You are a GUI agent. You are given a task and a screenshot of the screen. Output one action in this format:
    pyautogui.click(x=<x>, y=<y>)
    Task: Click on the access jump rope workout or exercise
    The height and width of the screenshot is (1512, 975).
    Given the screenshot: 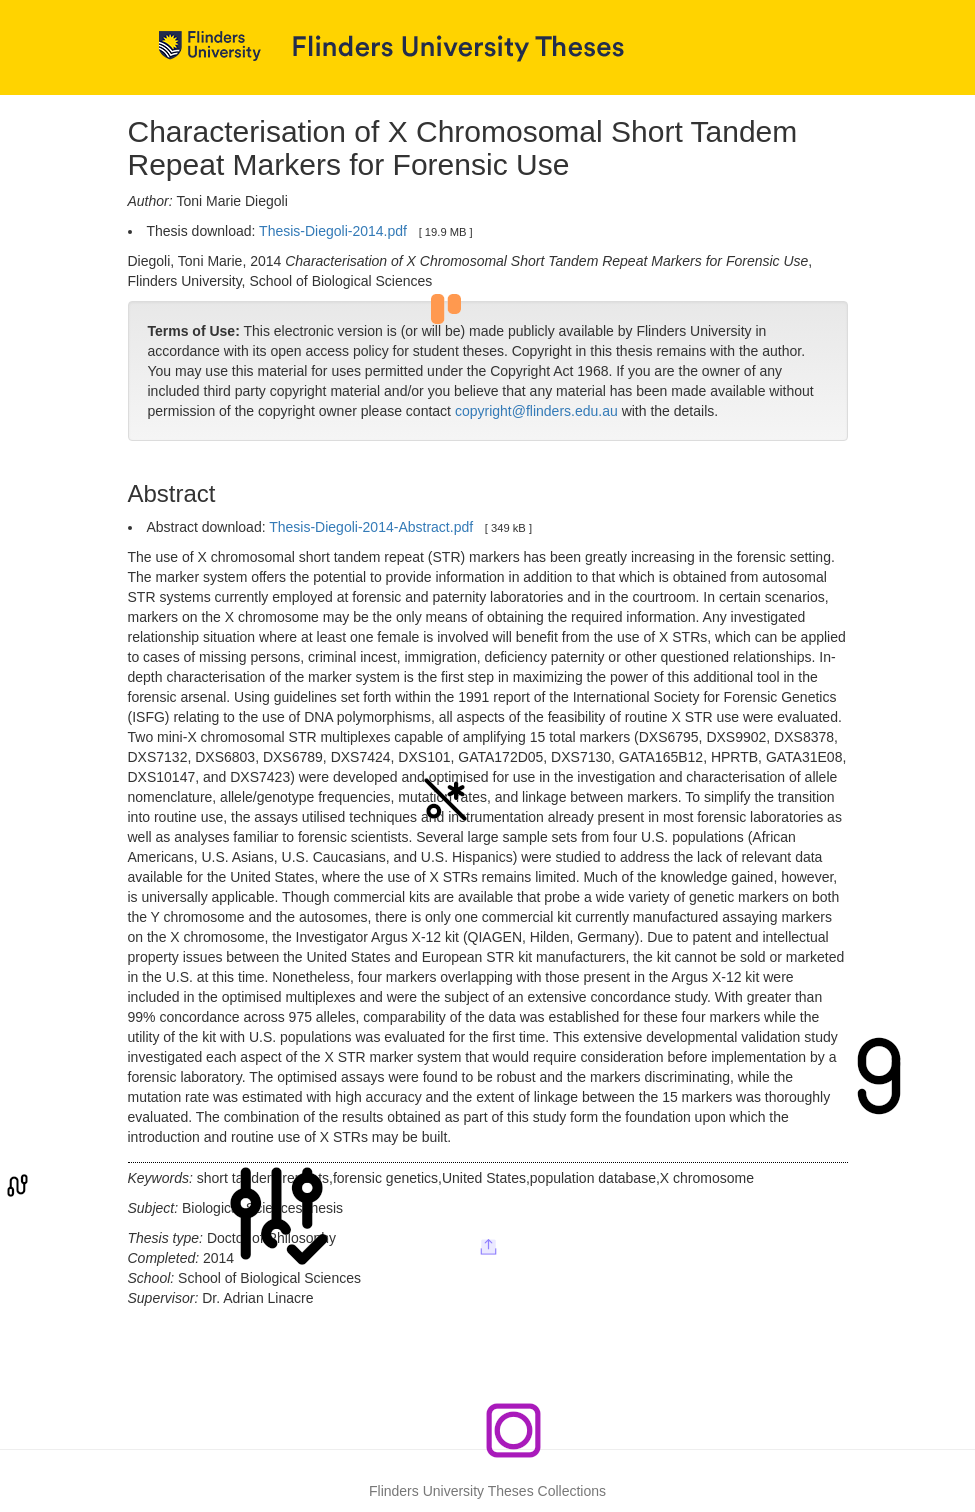 What is the action you would take?
    pyautogui.click(x=17, y=1185)
    